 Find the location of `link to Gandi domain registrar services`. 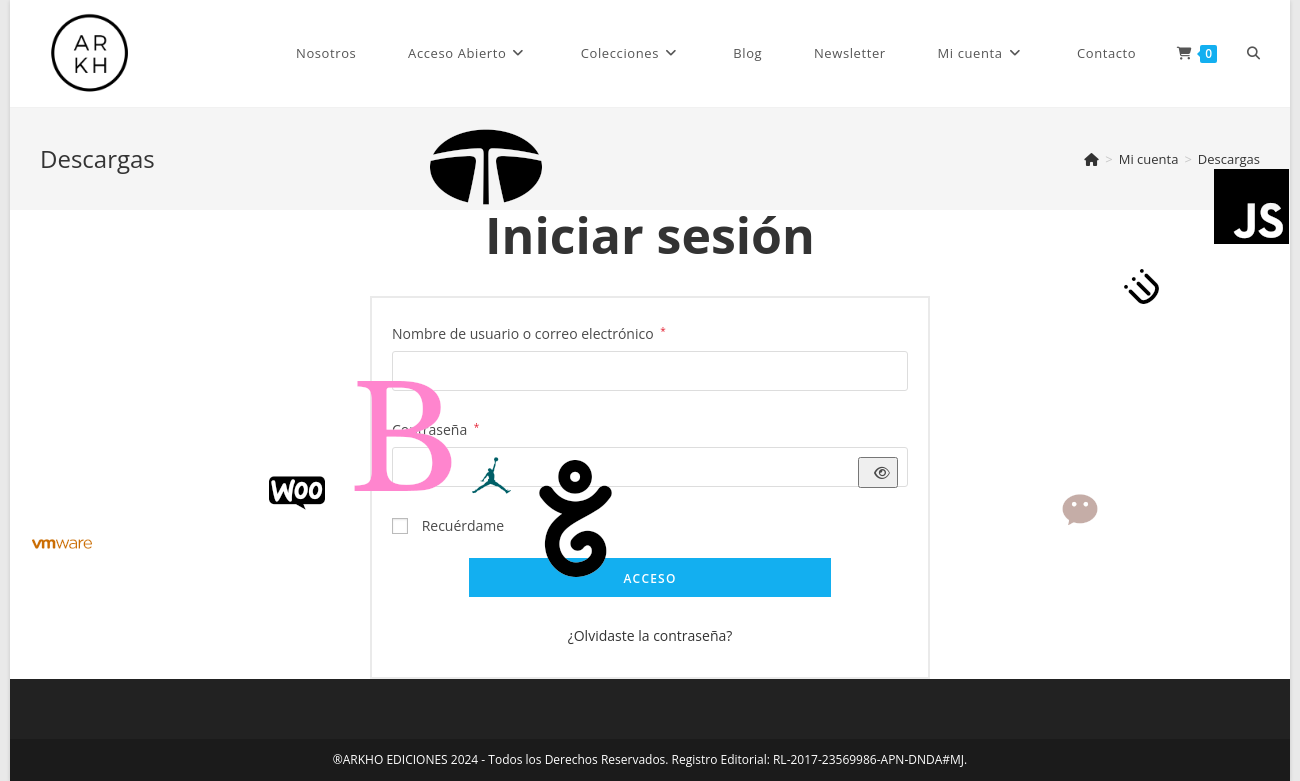

link to Gandi domain registrar services is located at coordinates (575, 518).